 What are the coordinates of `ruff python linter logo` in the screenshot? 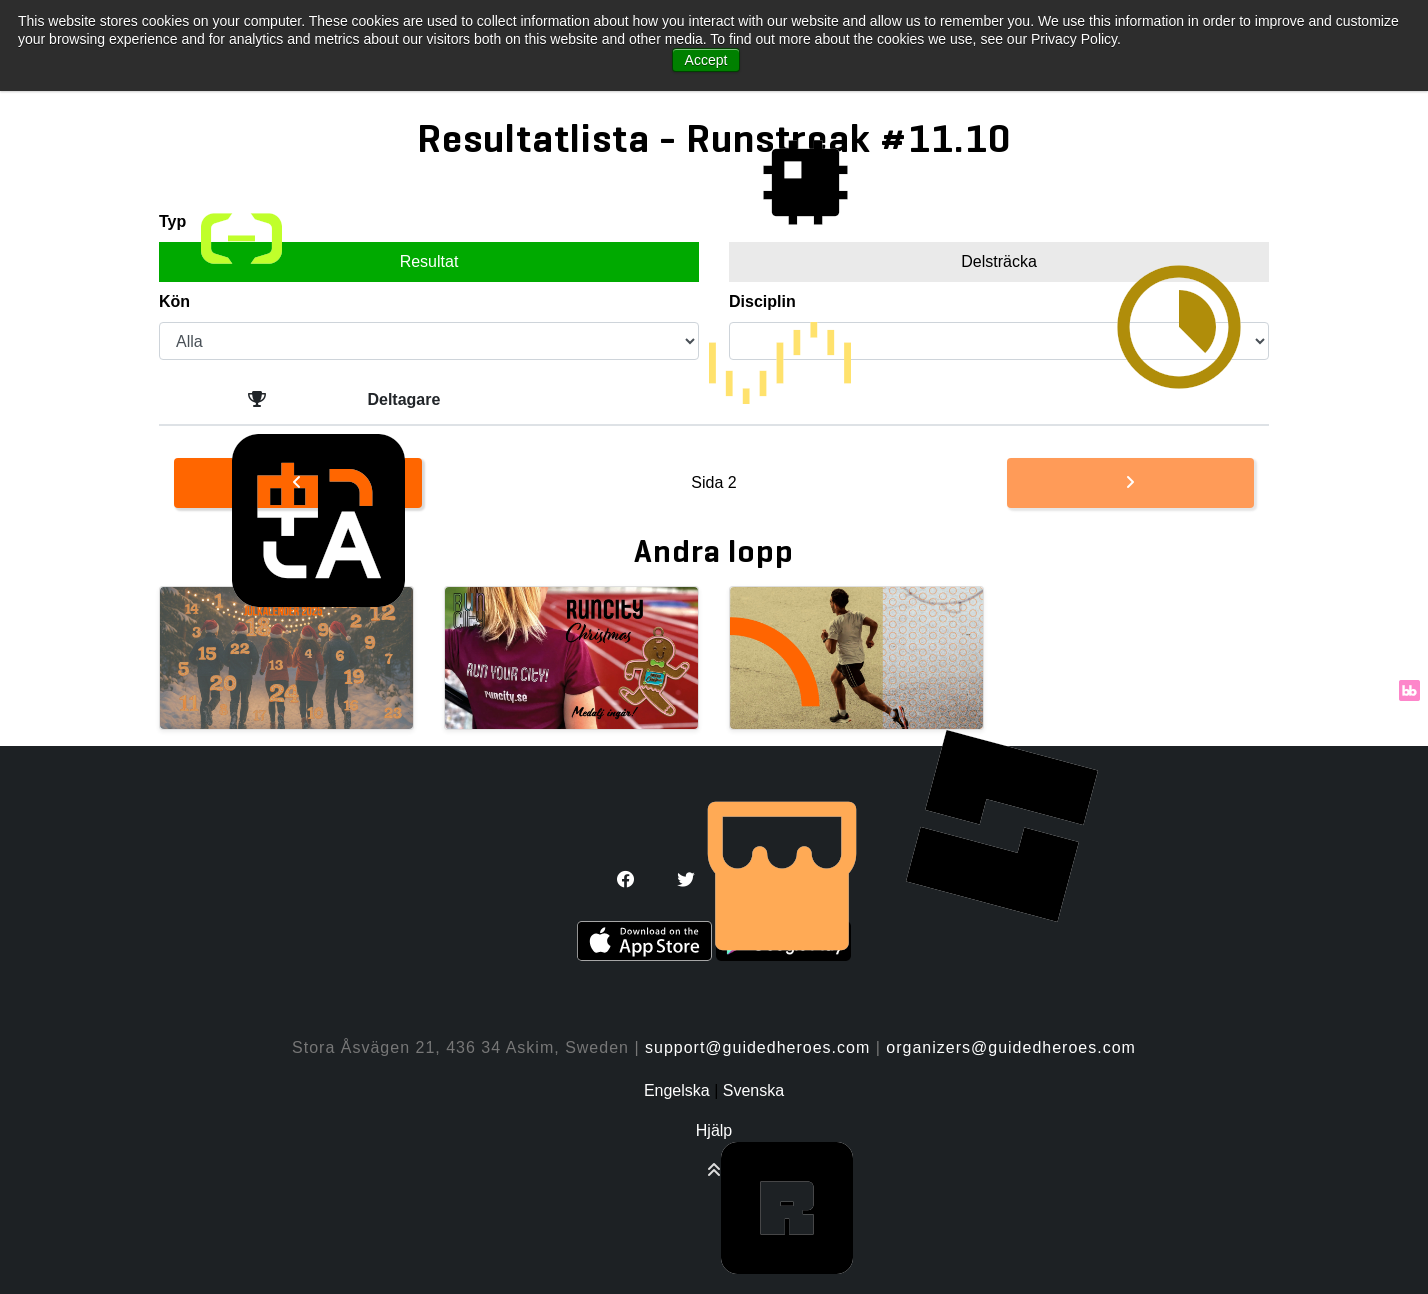 It's located at (787, 1208).